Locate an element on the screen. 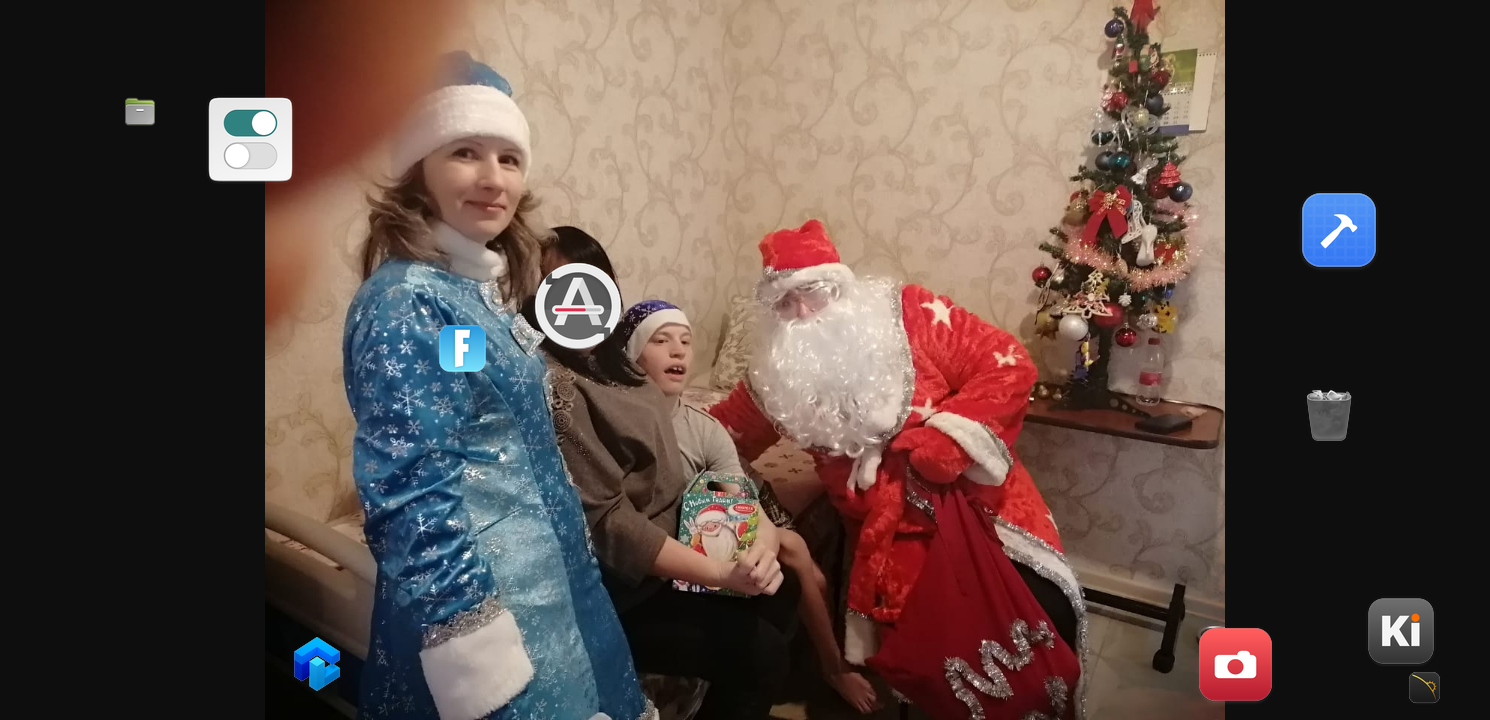 The image size is (1490, 720). trash bin containing items ready to be emptied is located at coordinates (1329, 416).